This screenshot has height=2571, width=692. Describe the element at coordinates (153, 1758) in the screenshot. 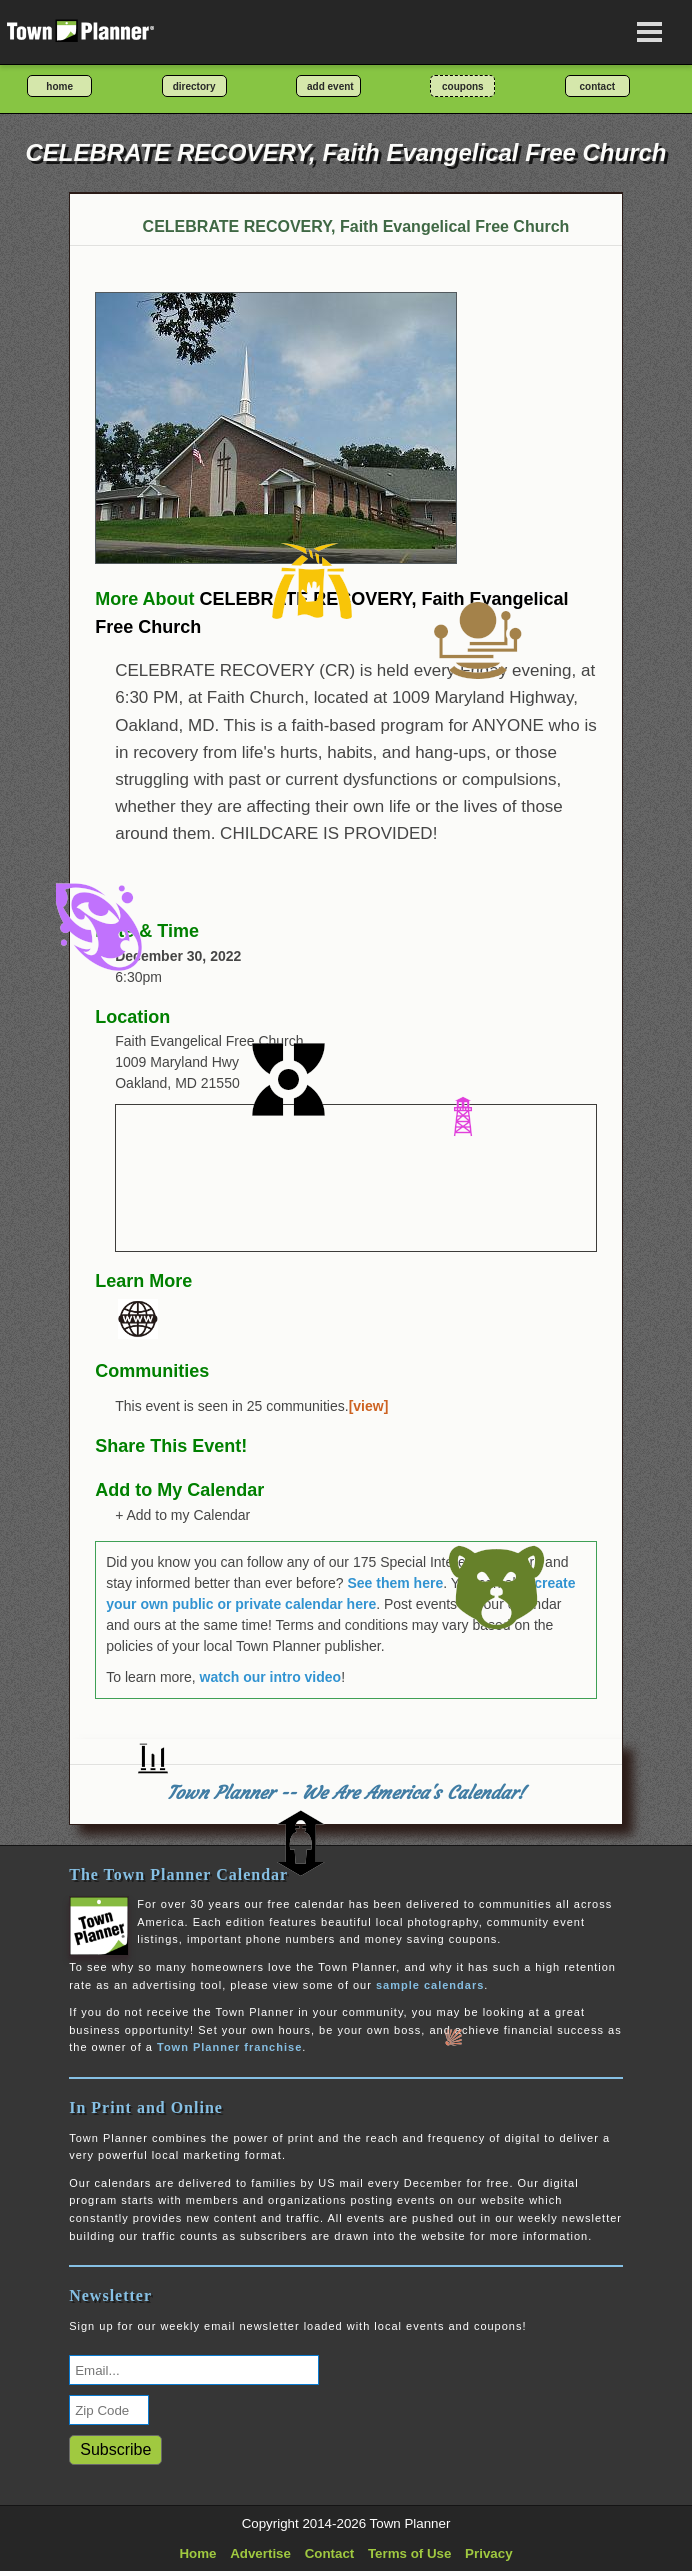

I see `access historical or classical content` at that location.